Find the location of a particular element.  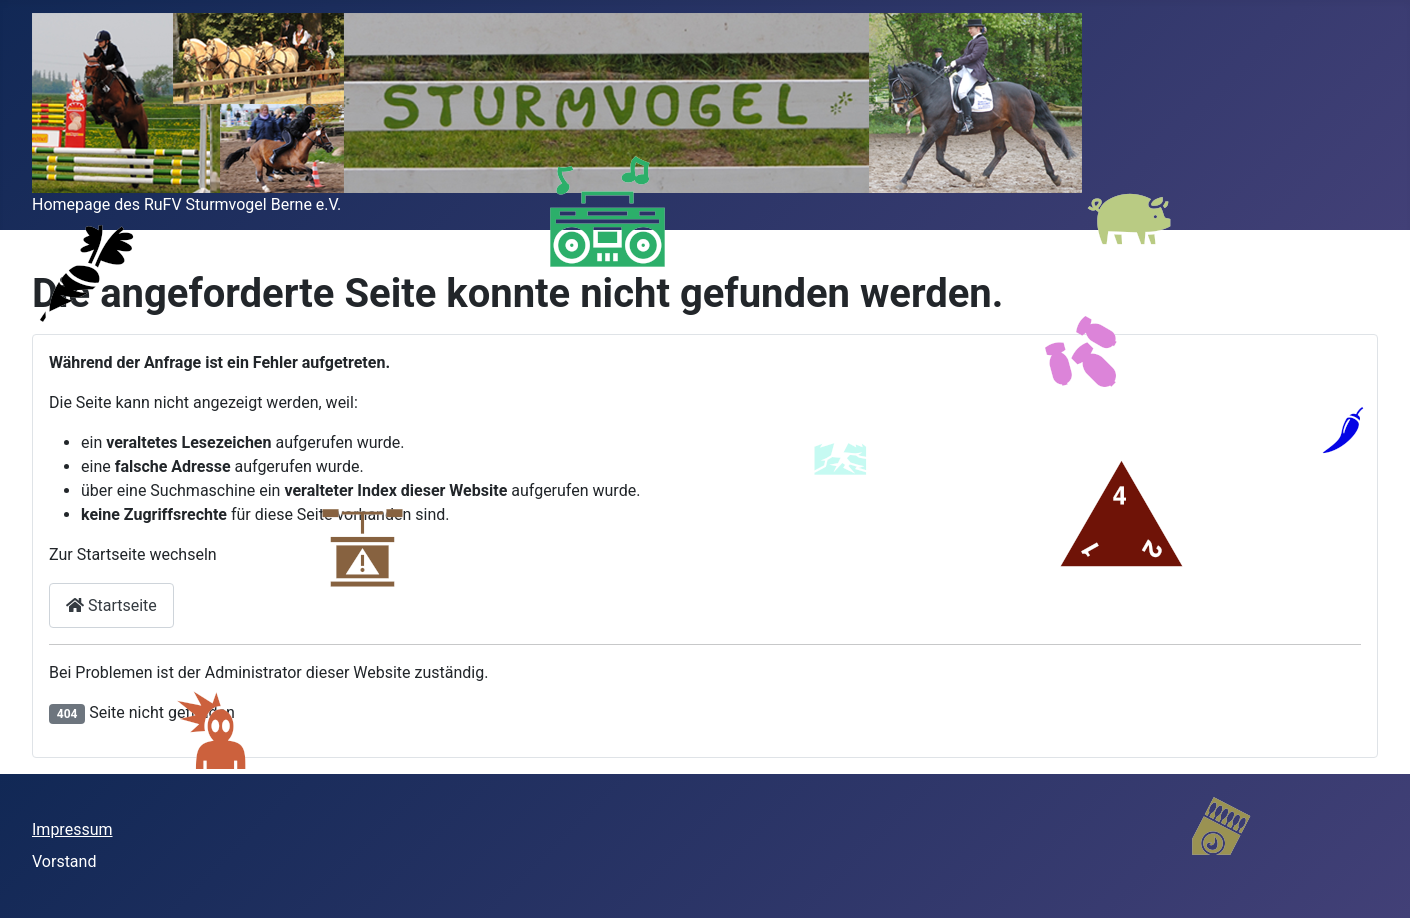

initiate an airstrike or bombing attack in-game is located at coordinates (1080, 351).